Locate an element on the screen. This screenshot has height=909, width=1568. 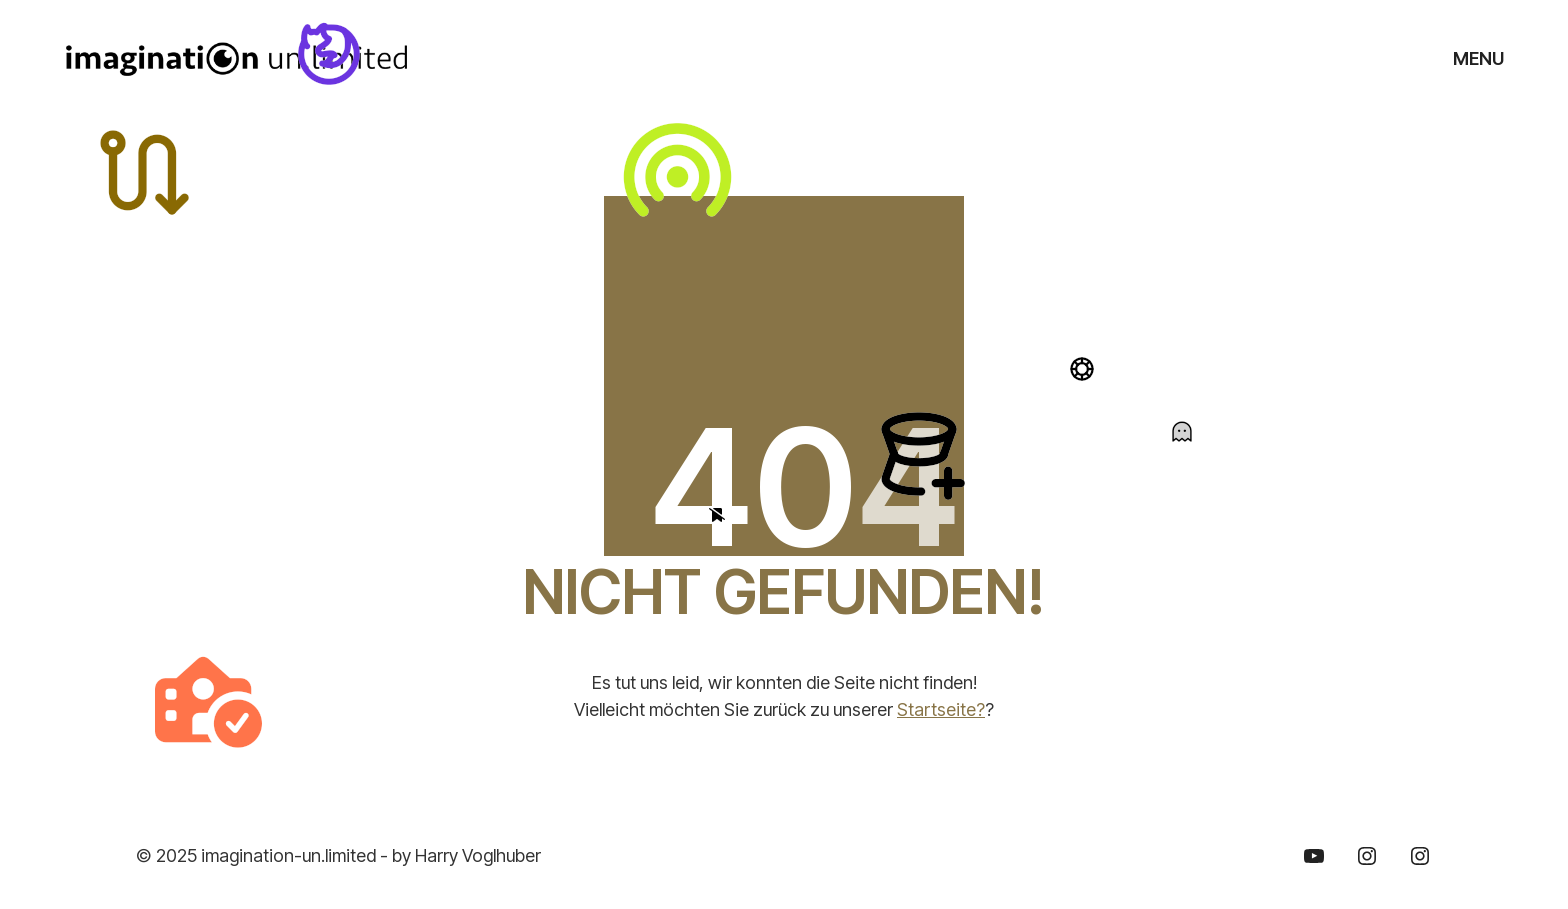
start a live broadcast or stream is located at coordinates (677, 171).